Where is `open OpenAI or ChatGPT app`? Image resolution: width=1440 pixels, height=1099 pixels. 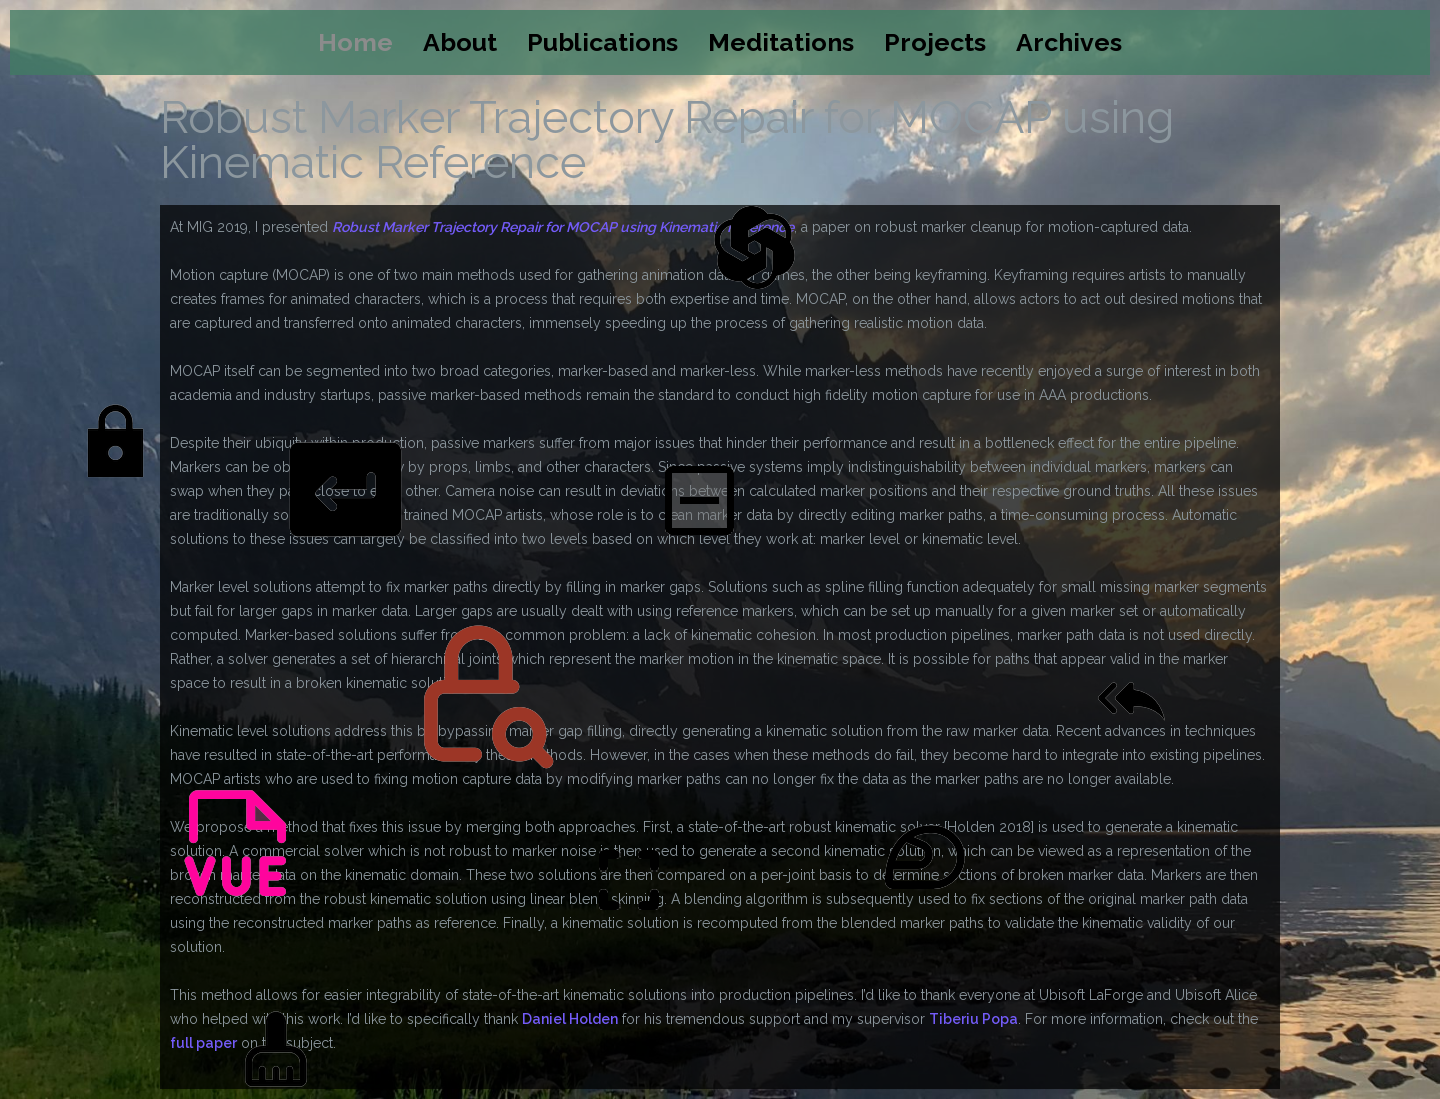 open OpenAI or ChatGPT app is located at coordinates (754, 247).